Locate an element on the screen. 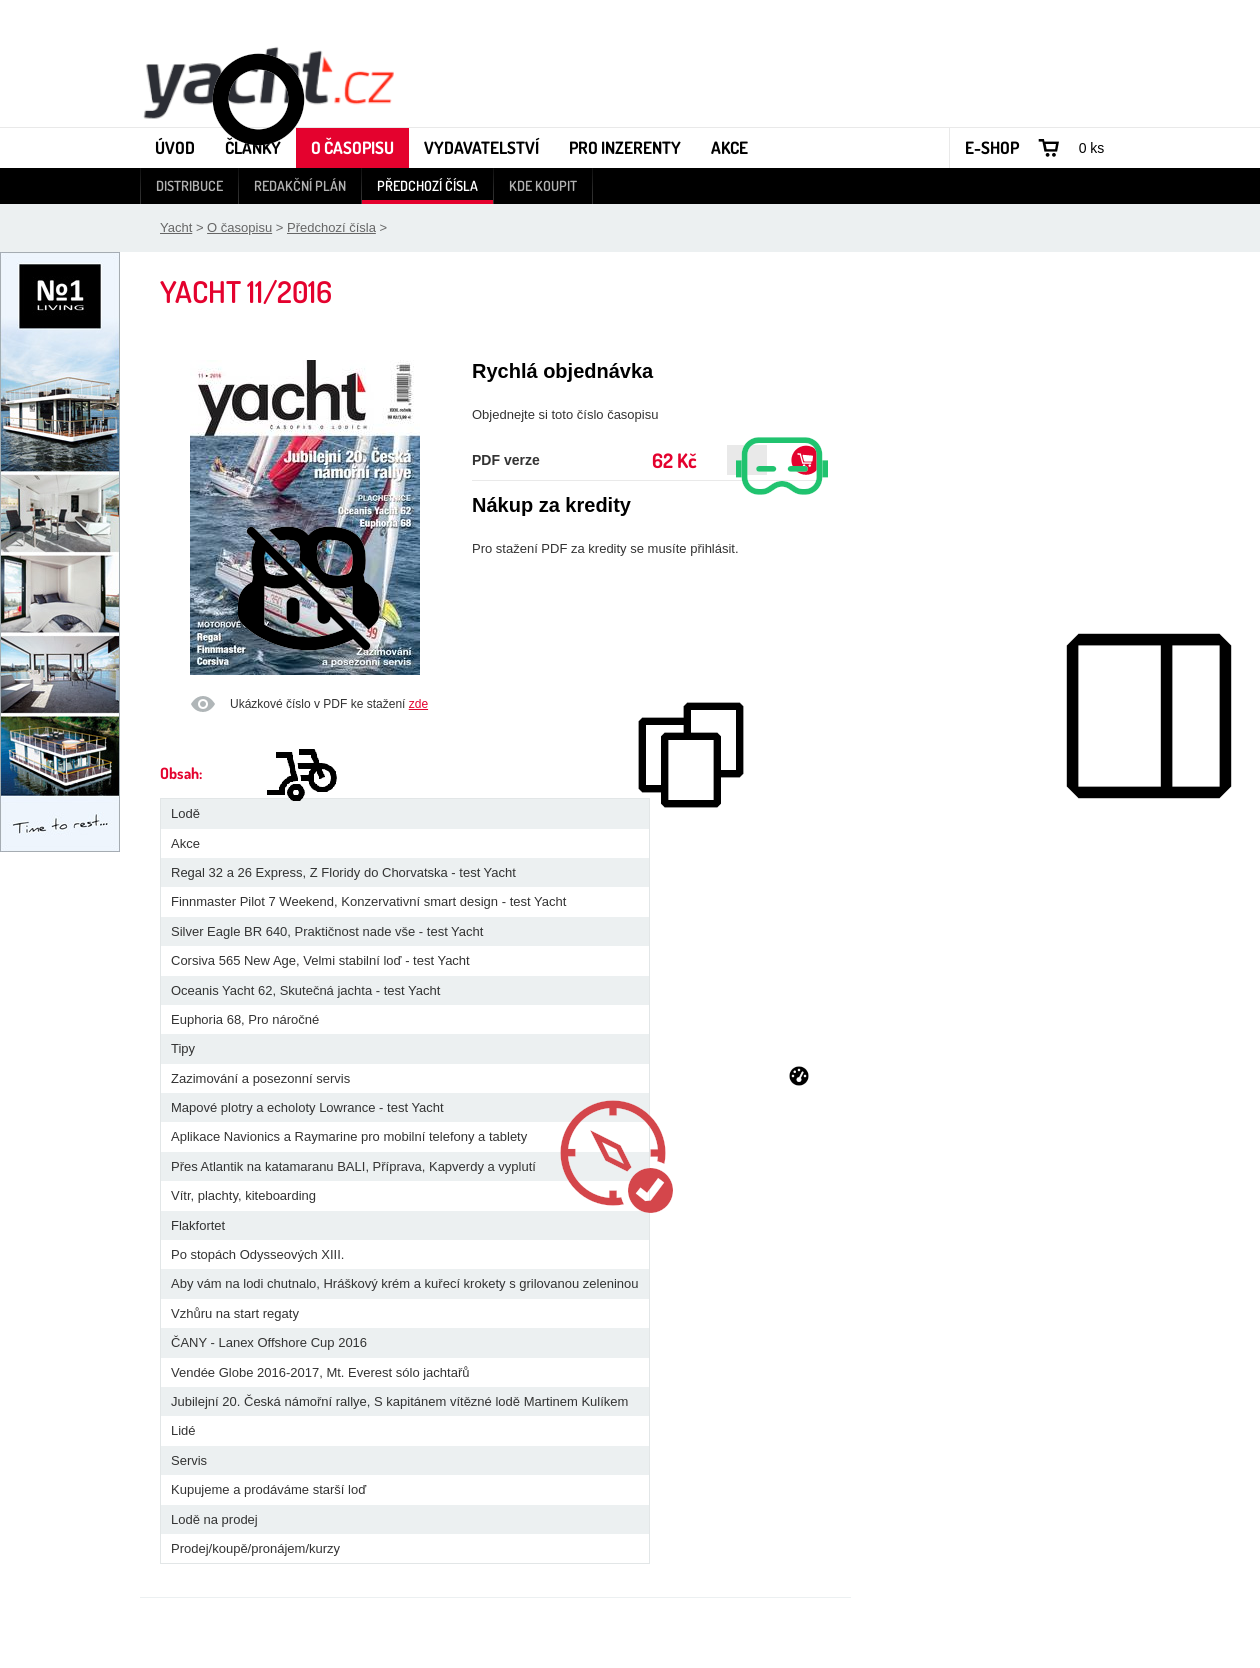  view bike and scooter rental options is located at coordinates (302, 775).